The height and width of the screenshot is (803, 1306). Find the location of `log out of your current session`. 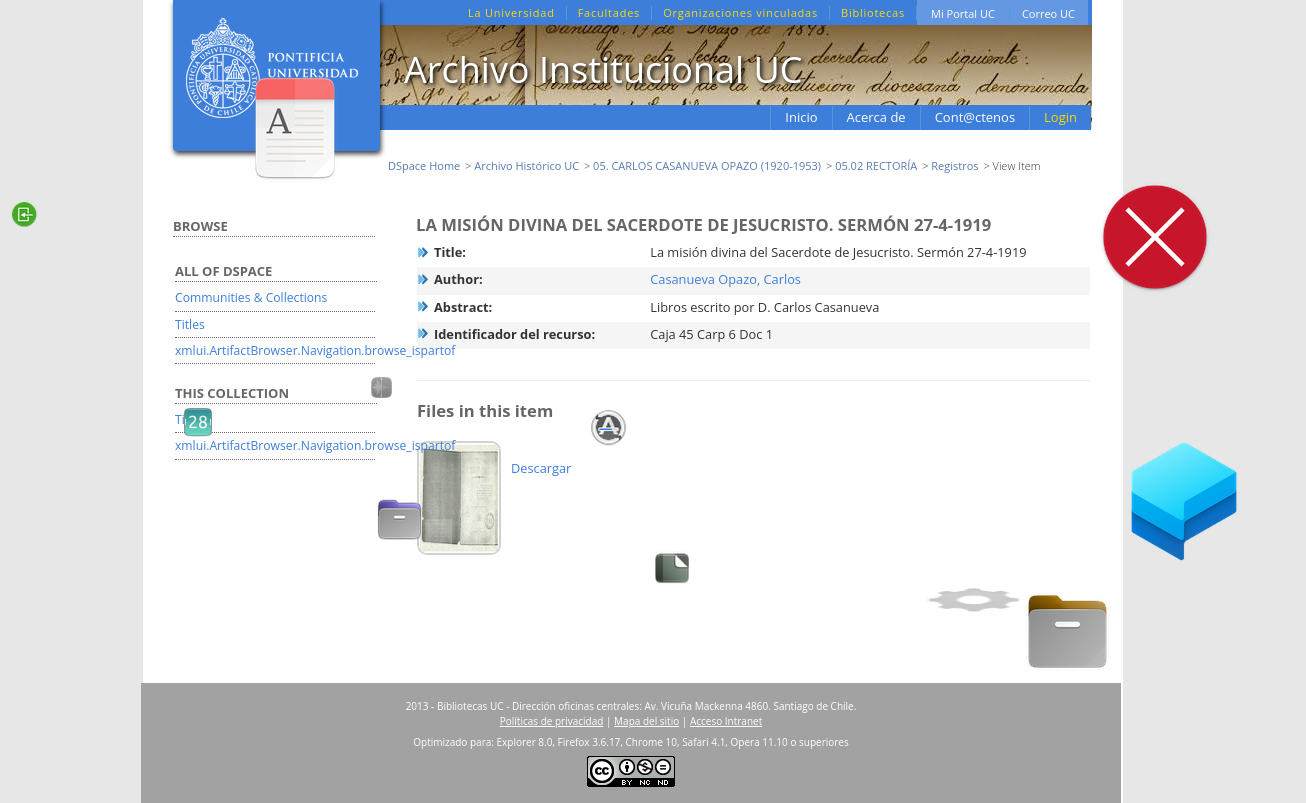

log out of your current session is located at coordinates (24, 214).